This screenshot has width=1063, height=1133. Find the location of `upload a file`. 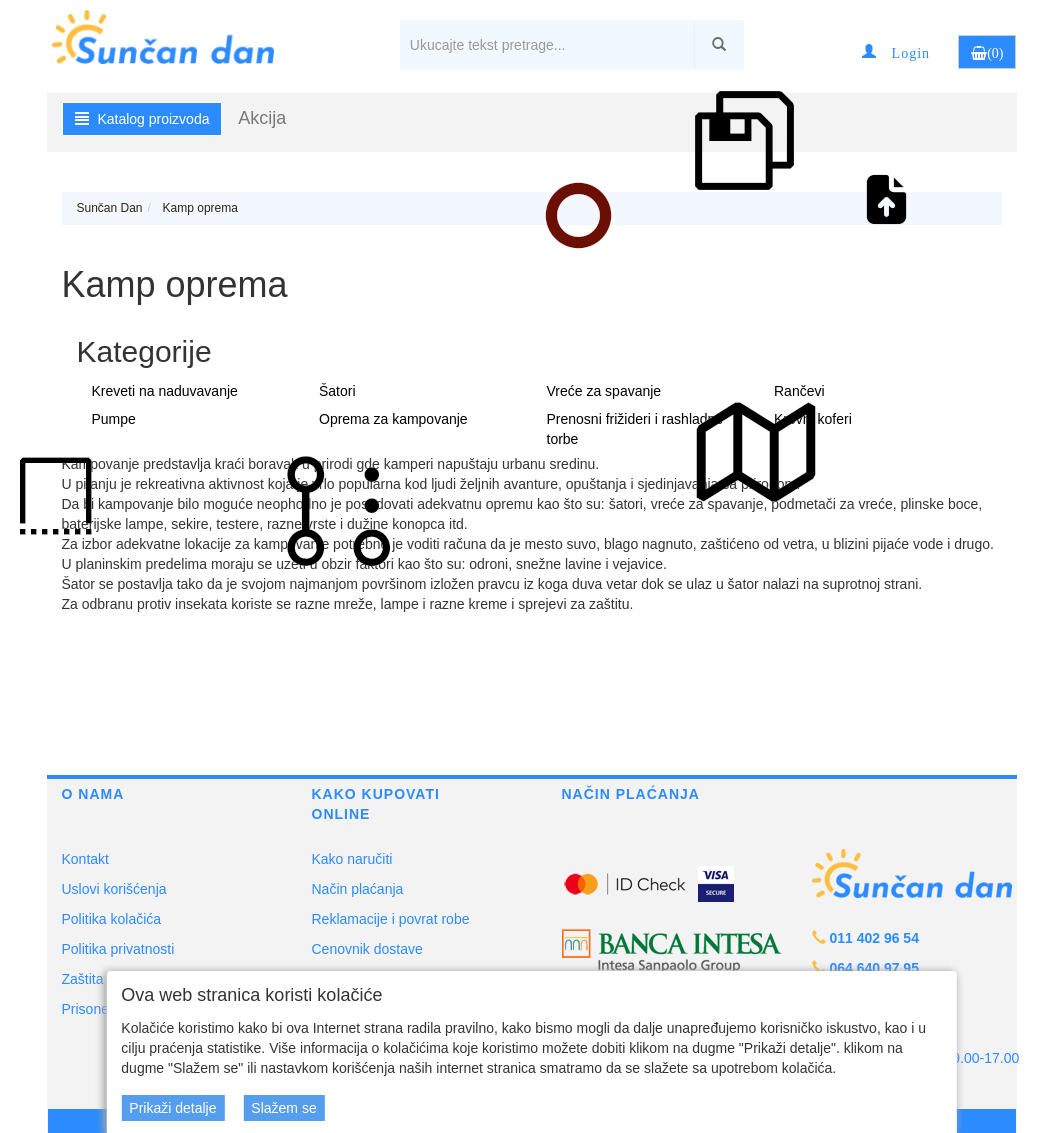

upload a file is located at coordinates (886, 199).